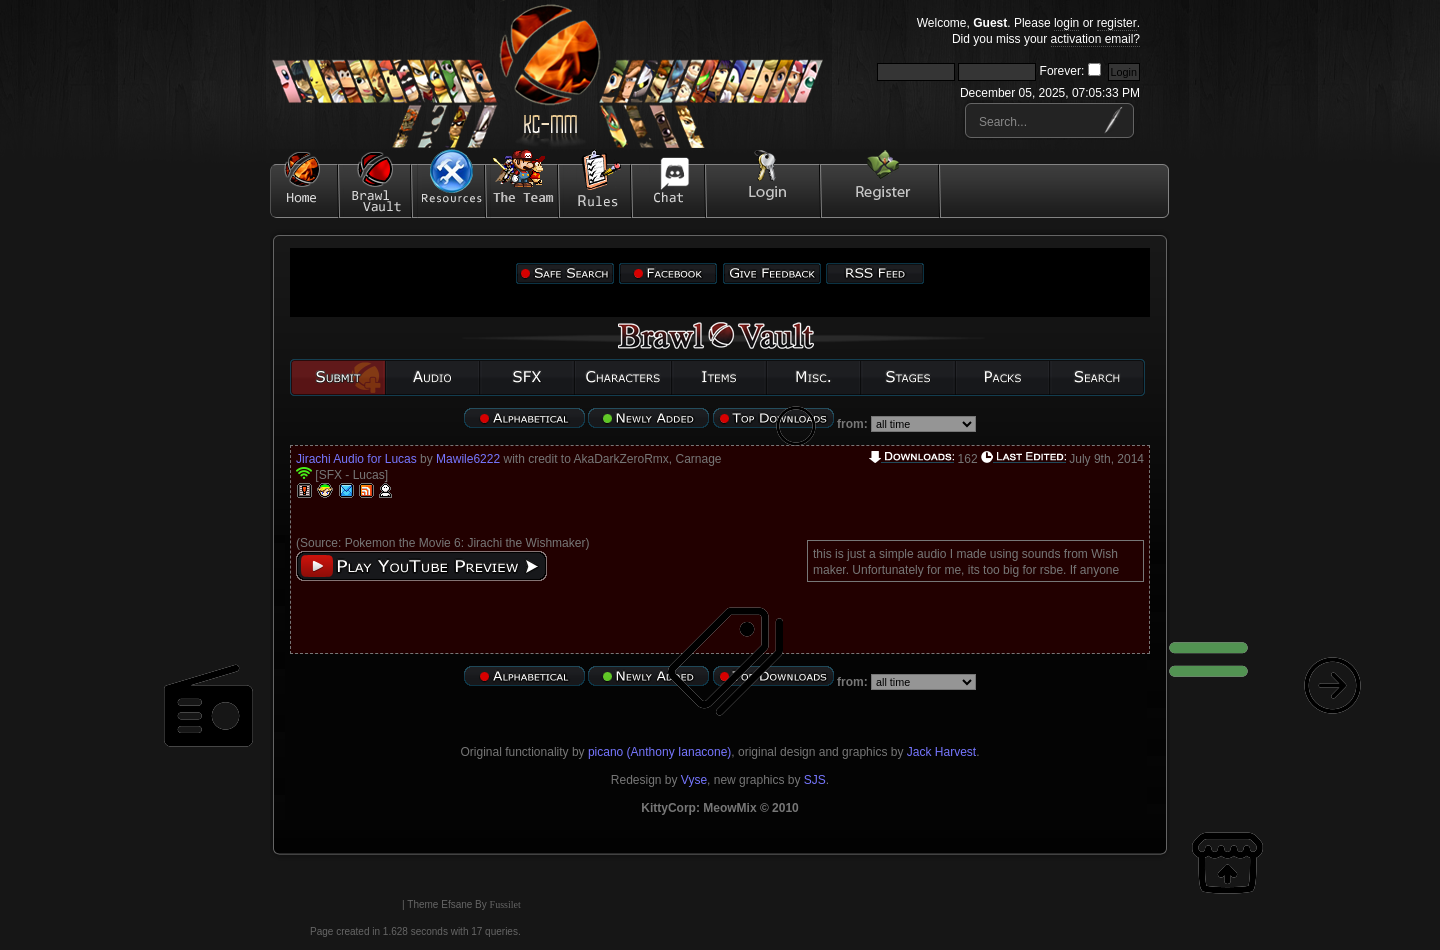 Image resolution: width=1440 pixels, height=950 pixels. What do you see at coordinates (725, 661) in the screenshot?
I see `view tags or labels` at bounding box center [725, 661].